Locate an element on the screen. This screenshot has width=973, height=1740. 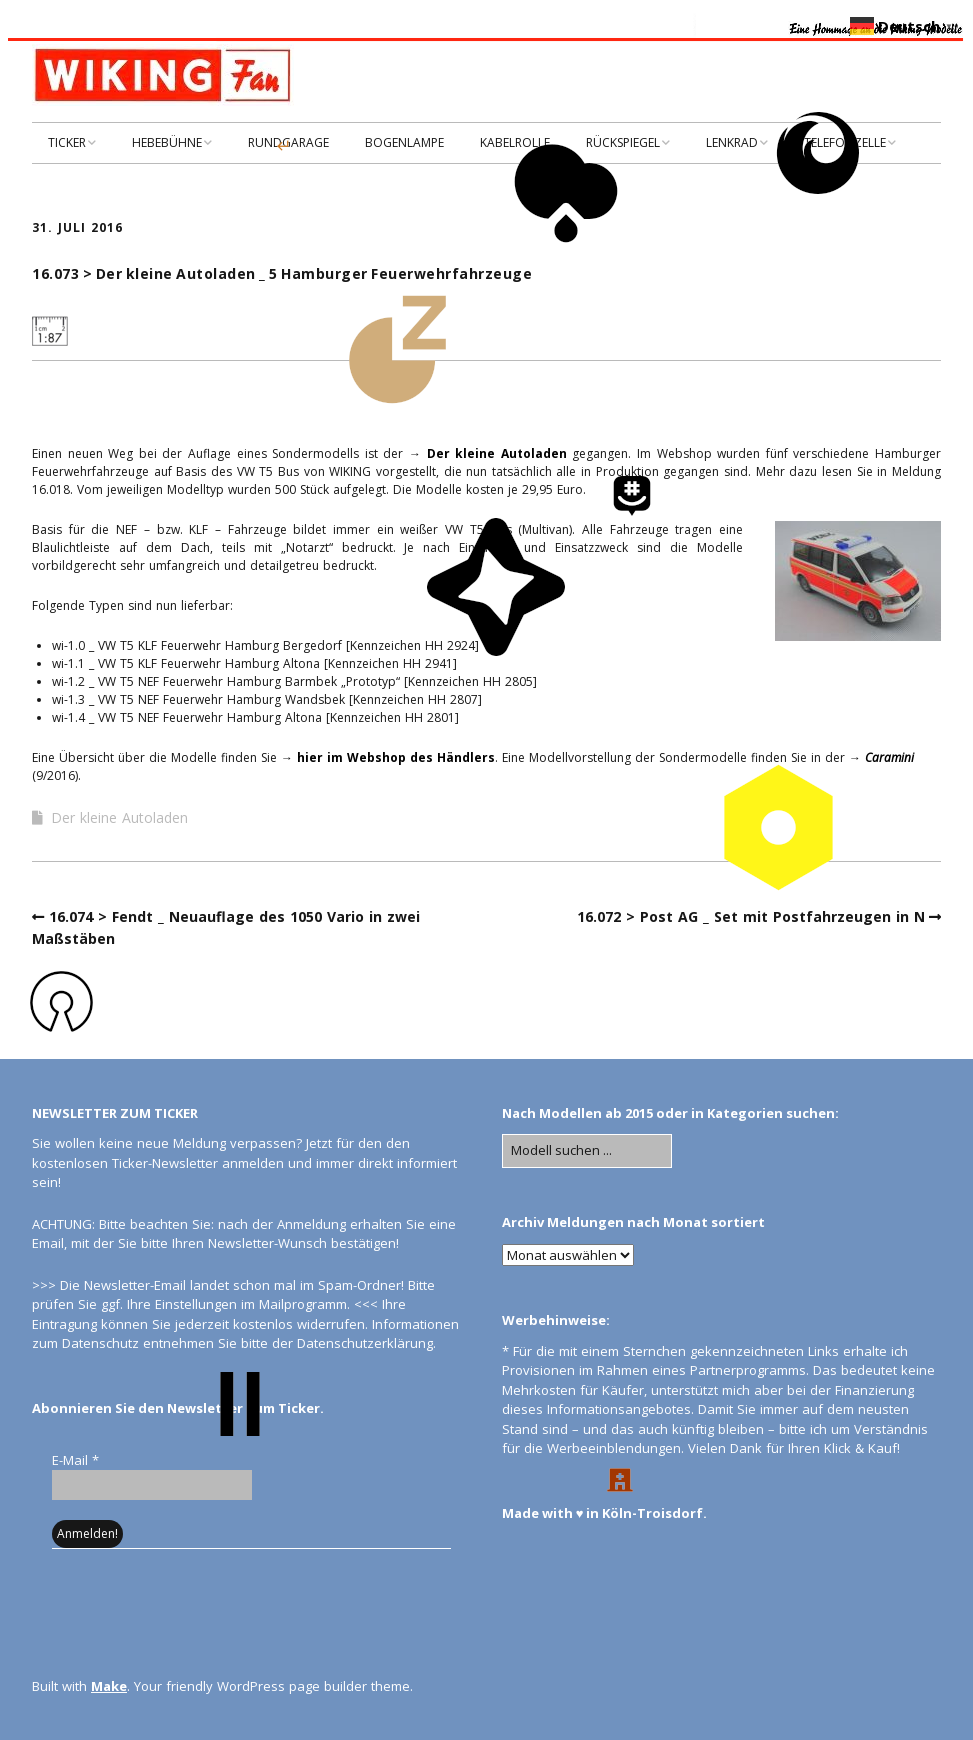
codemagic CI/CD platform logo is located at coordinates (496, 587).